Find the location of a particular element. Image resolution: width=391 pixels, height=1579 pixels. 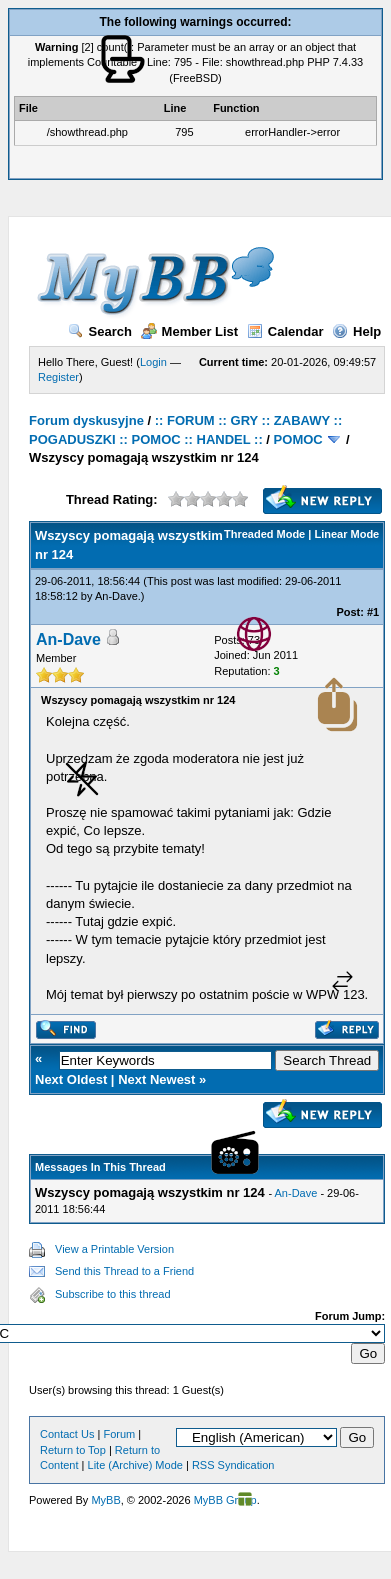

locate nearby restroom facilities is located at coordinates (123, 59).